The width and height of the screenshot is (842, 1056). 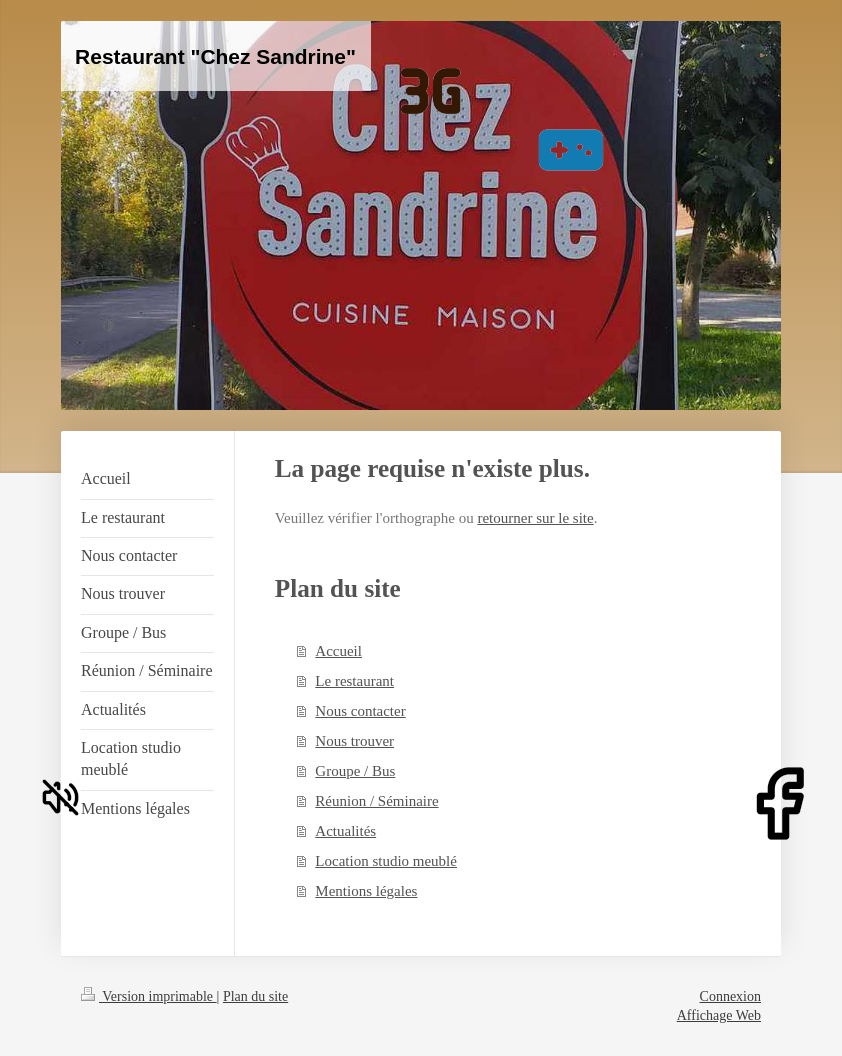 What do you see at coordinates (109, 325) in the screenshot?
I see `adjust color saturation or fill level` at bounding box center [109, 325].